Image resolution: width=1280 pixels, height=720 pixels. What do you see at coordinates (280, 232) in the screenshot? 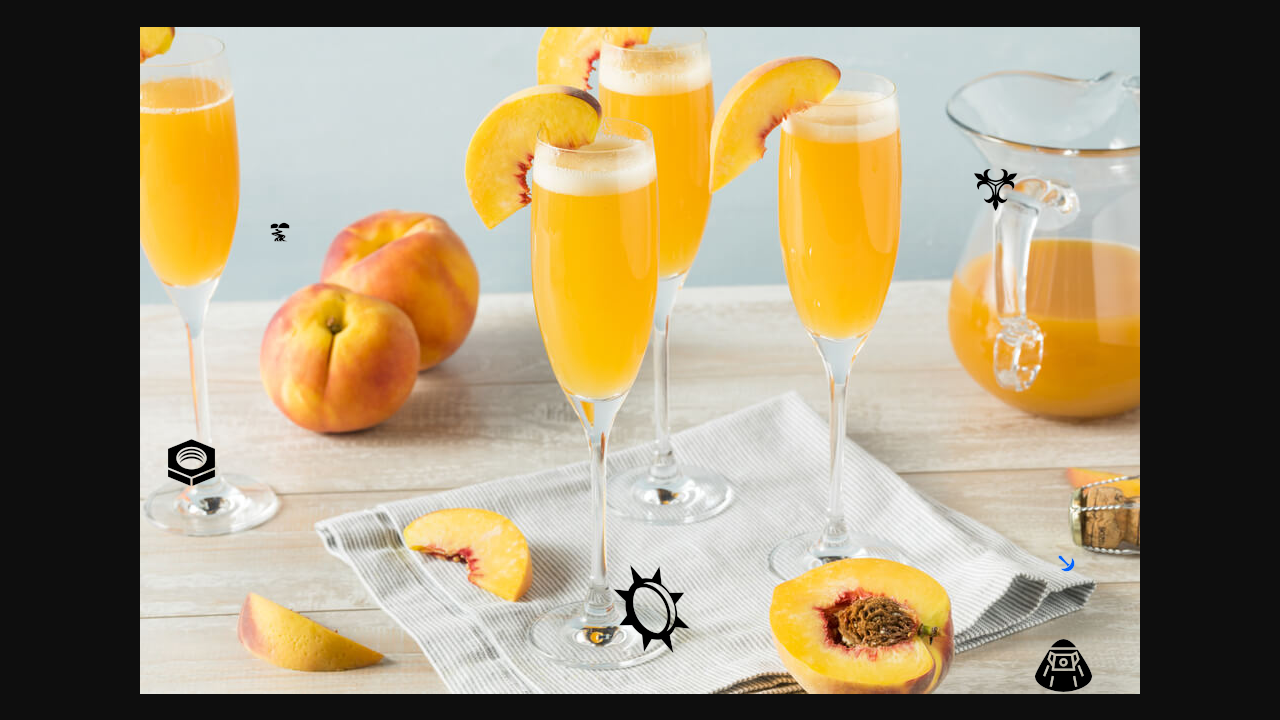
I see `view river or waterway on map` at bounding box center [280, 232].